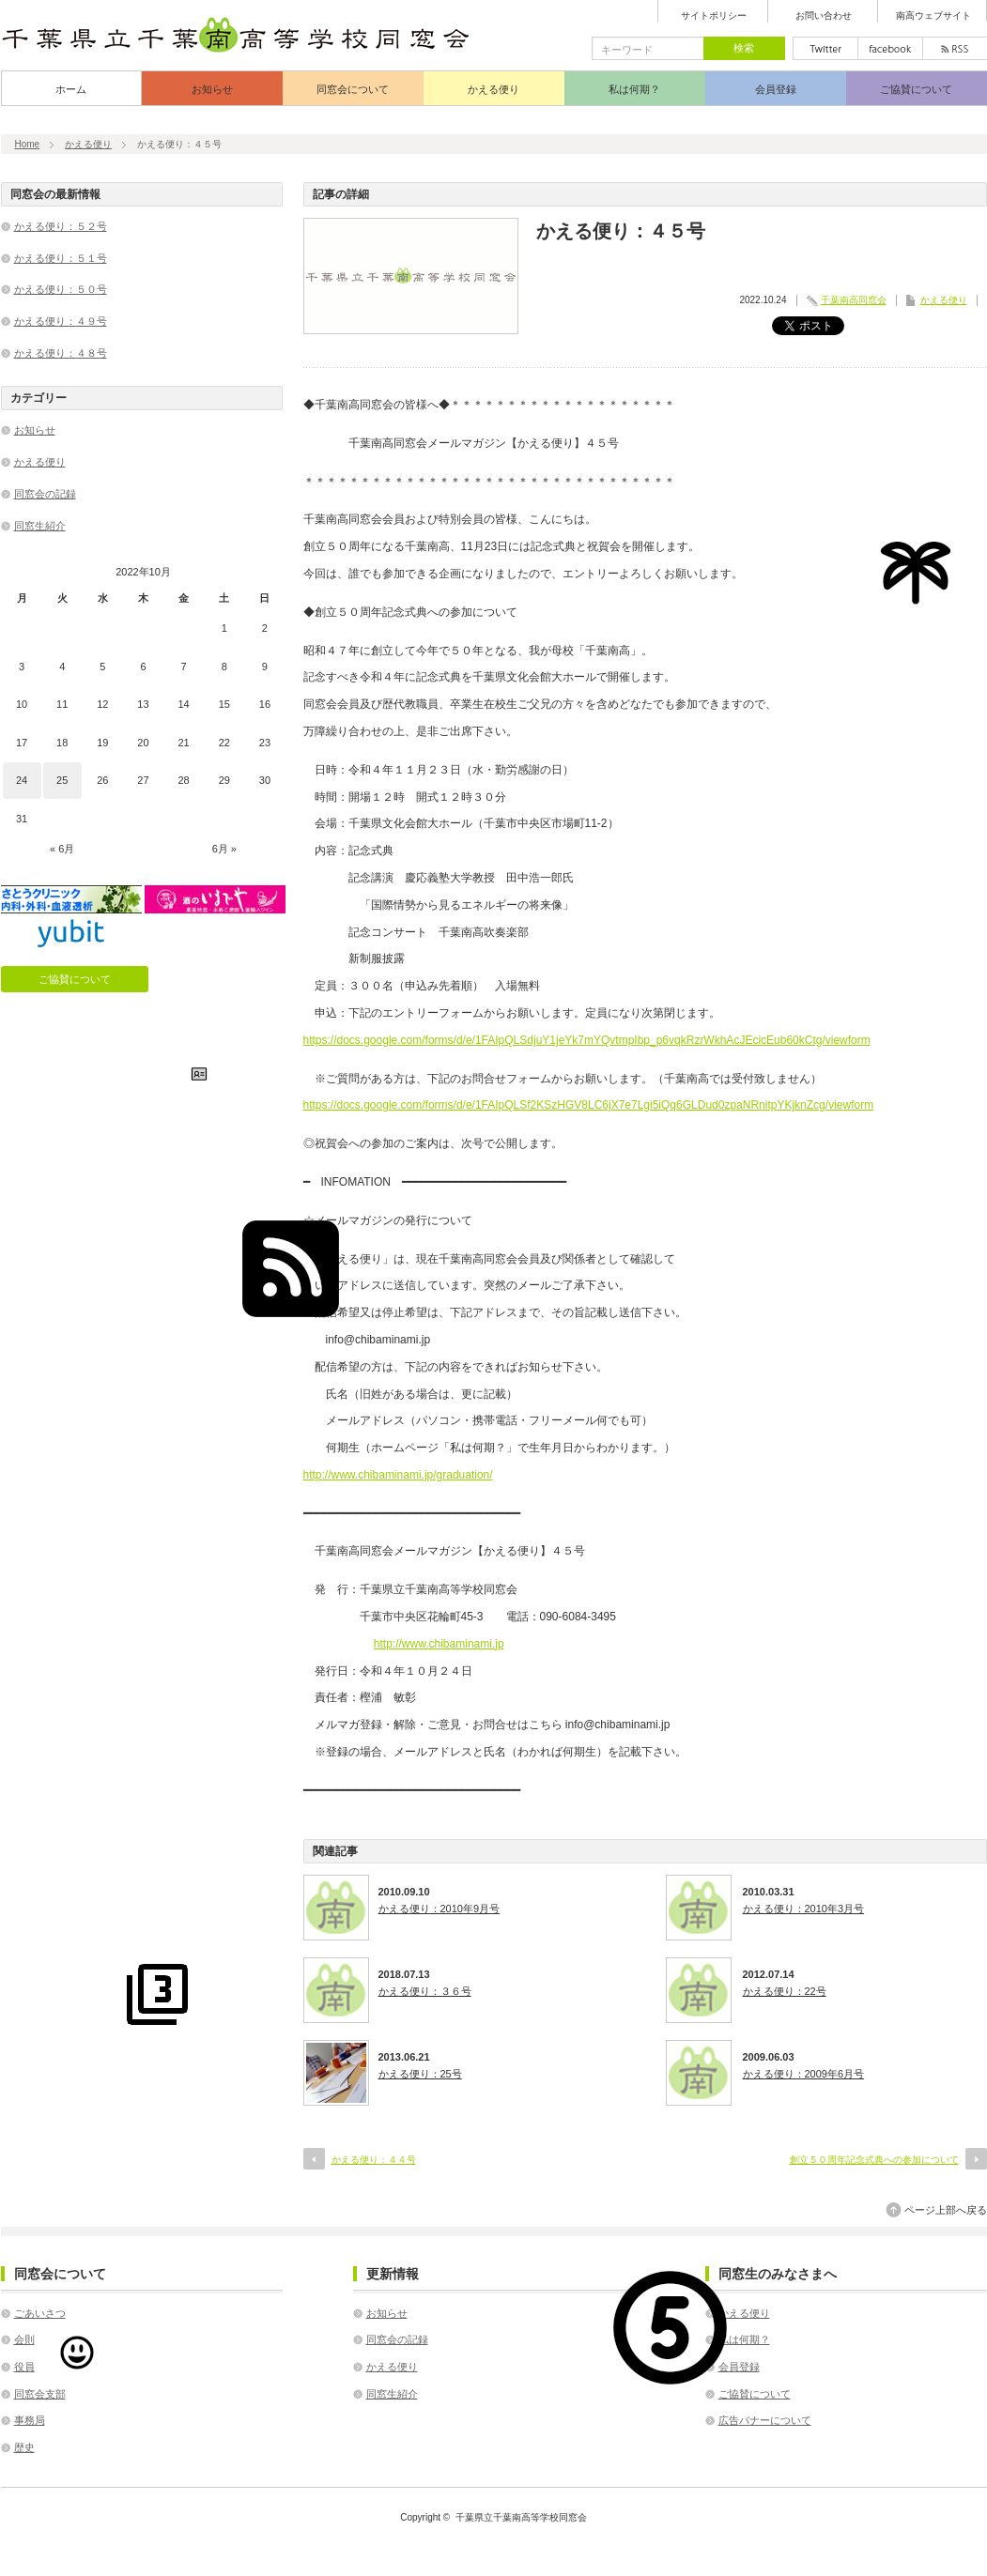  Describe the element at coordinates (199, 1074) in the screenshot. I see `view your profile or identification details` at that location.